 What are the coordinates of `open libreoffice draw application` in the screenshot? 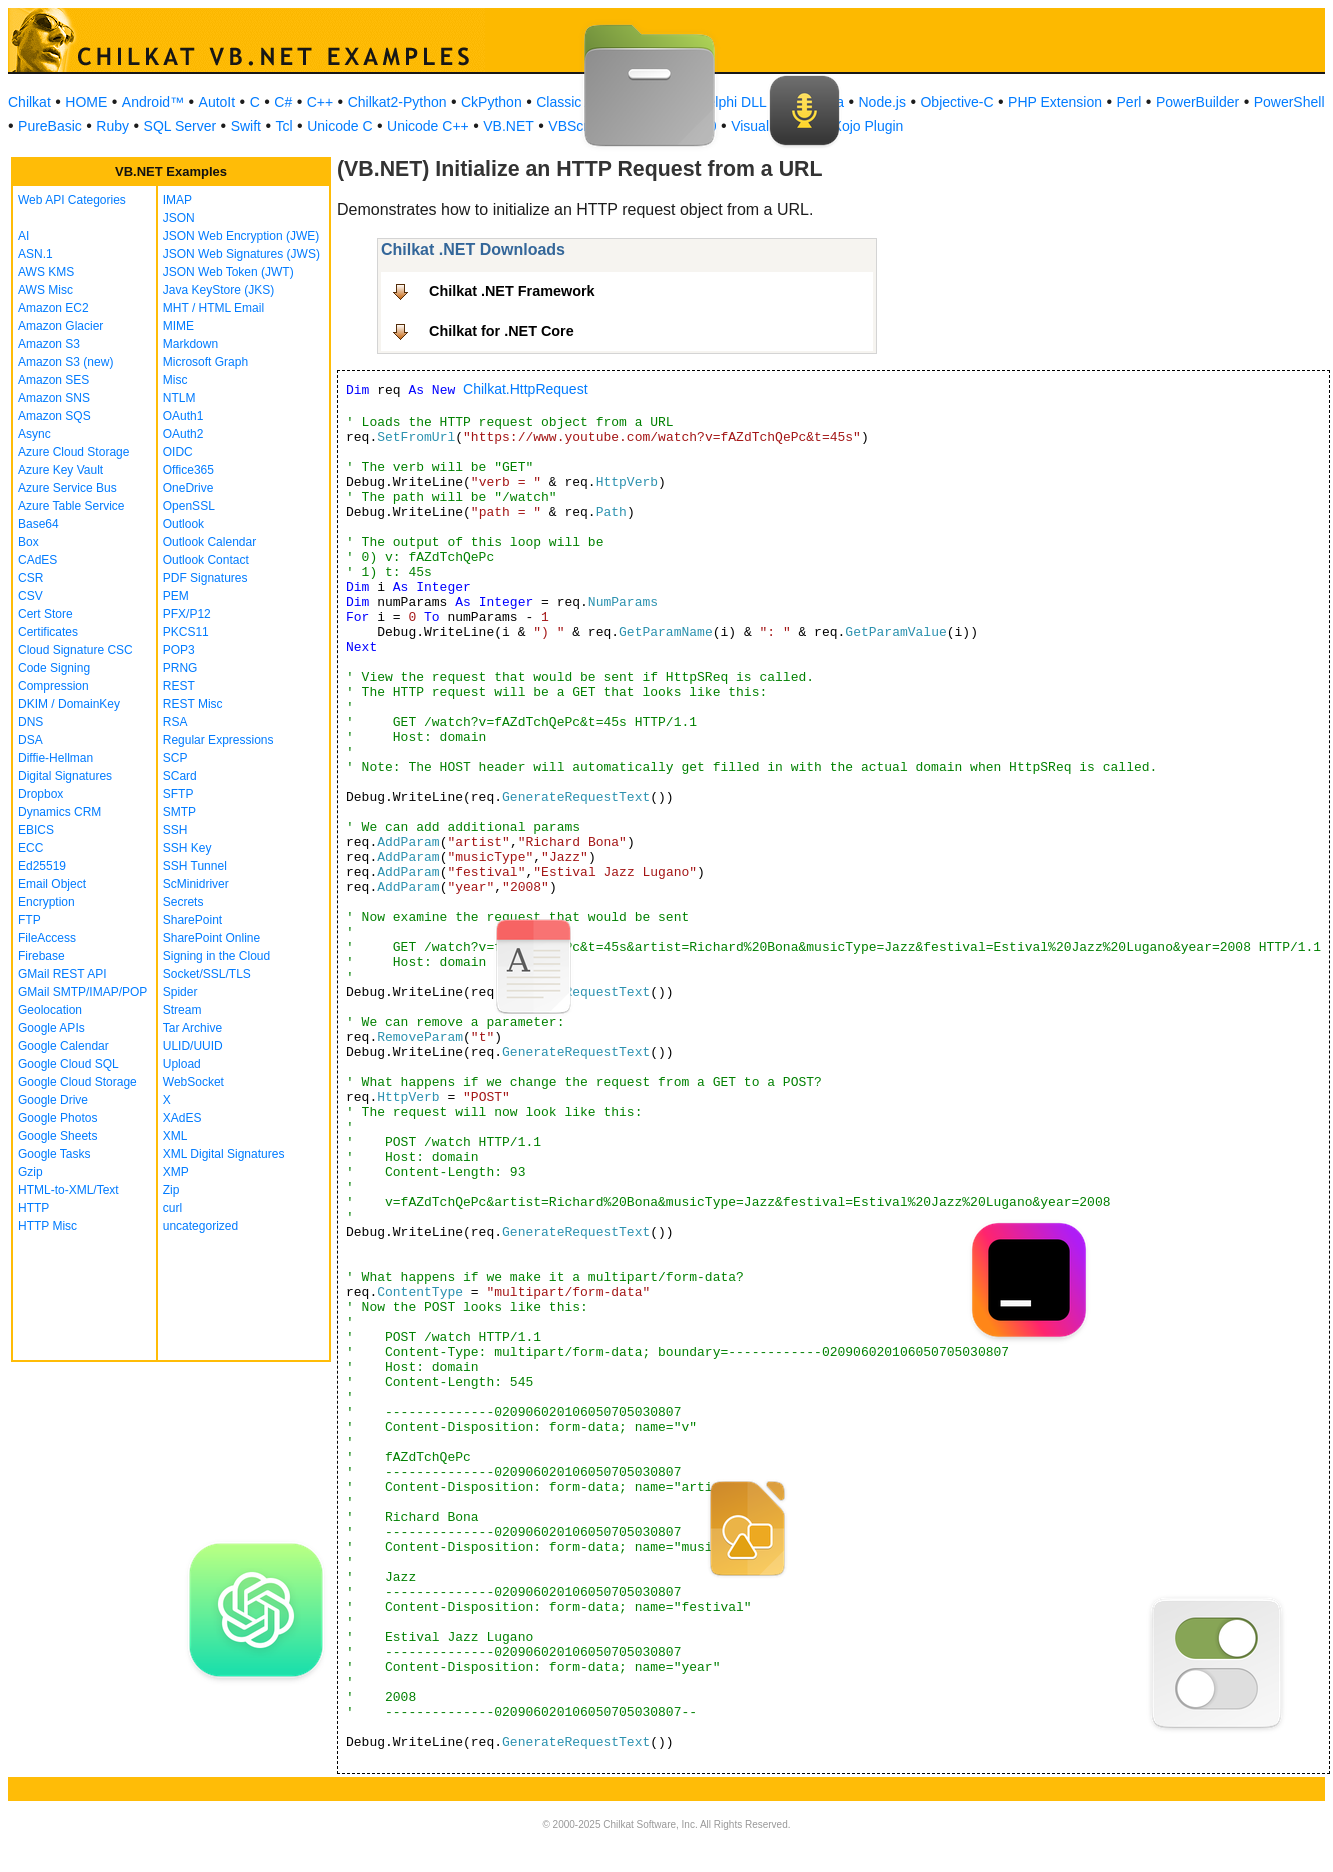 It's located at (747, 1528).